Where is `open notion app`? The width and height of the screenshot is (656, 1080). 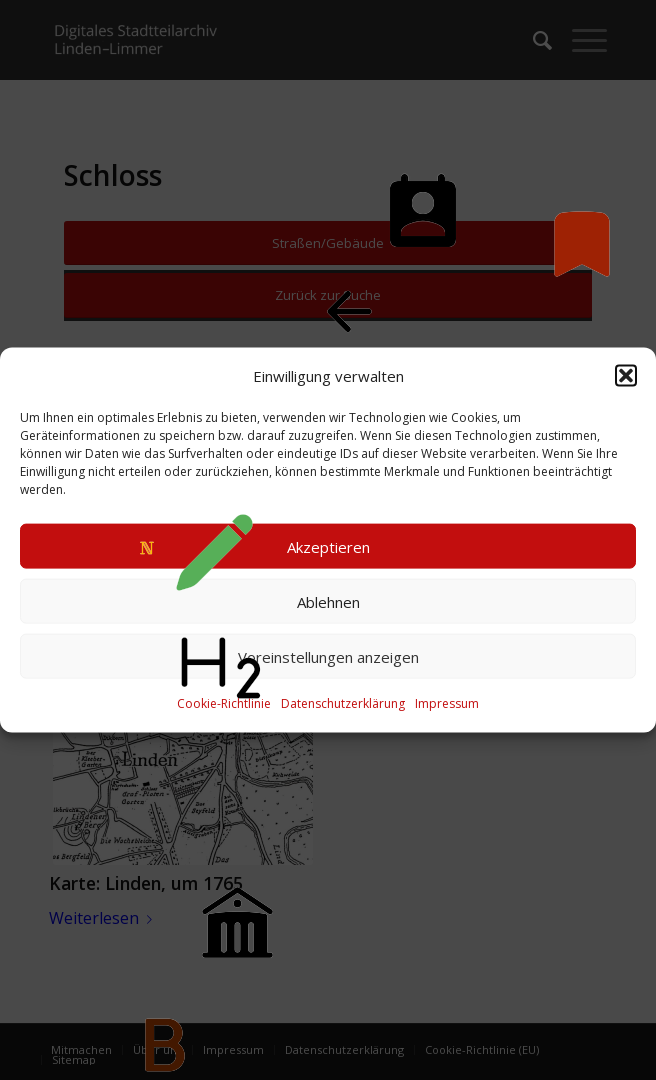 open notion app is located at coordinates (147, 548).